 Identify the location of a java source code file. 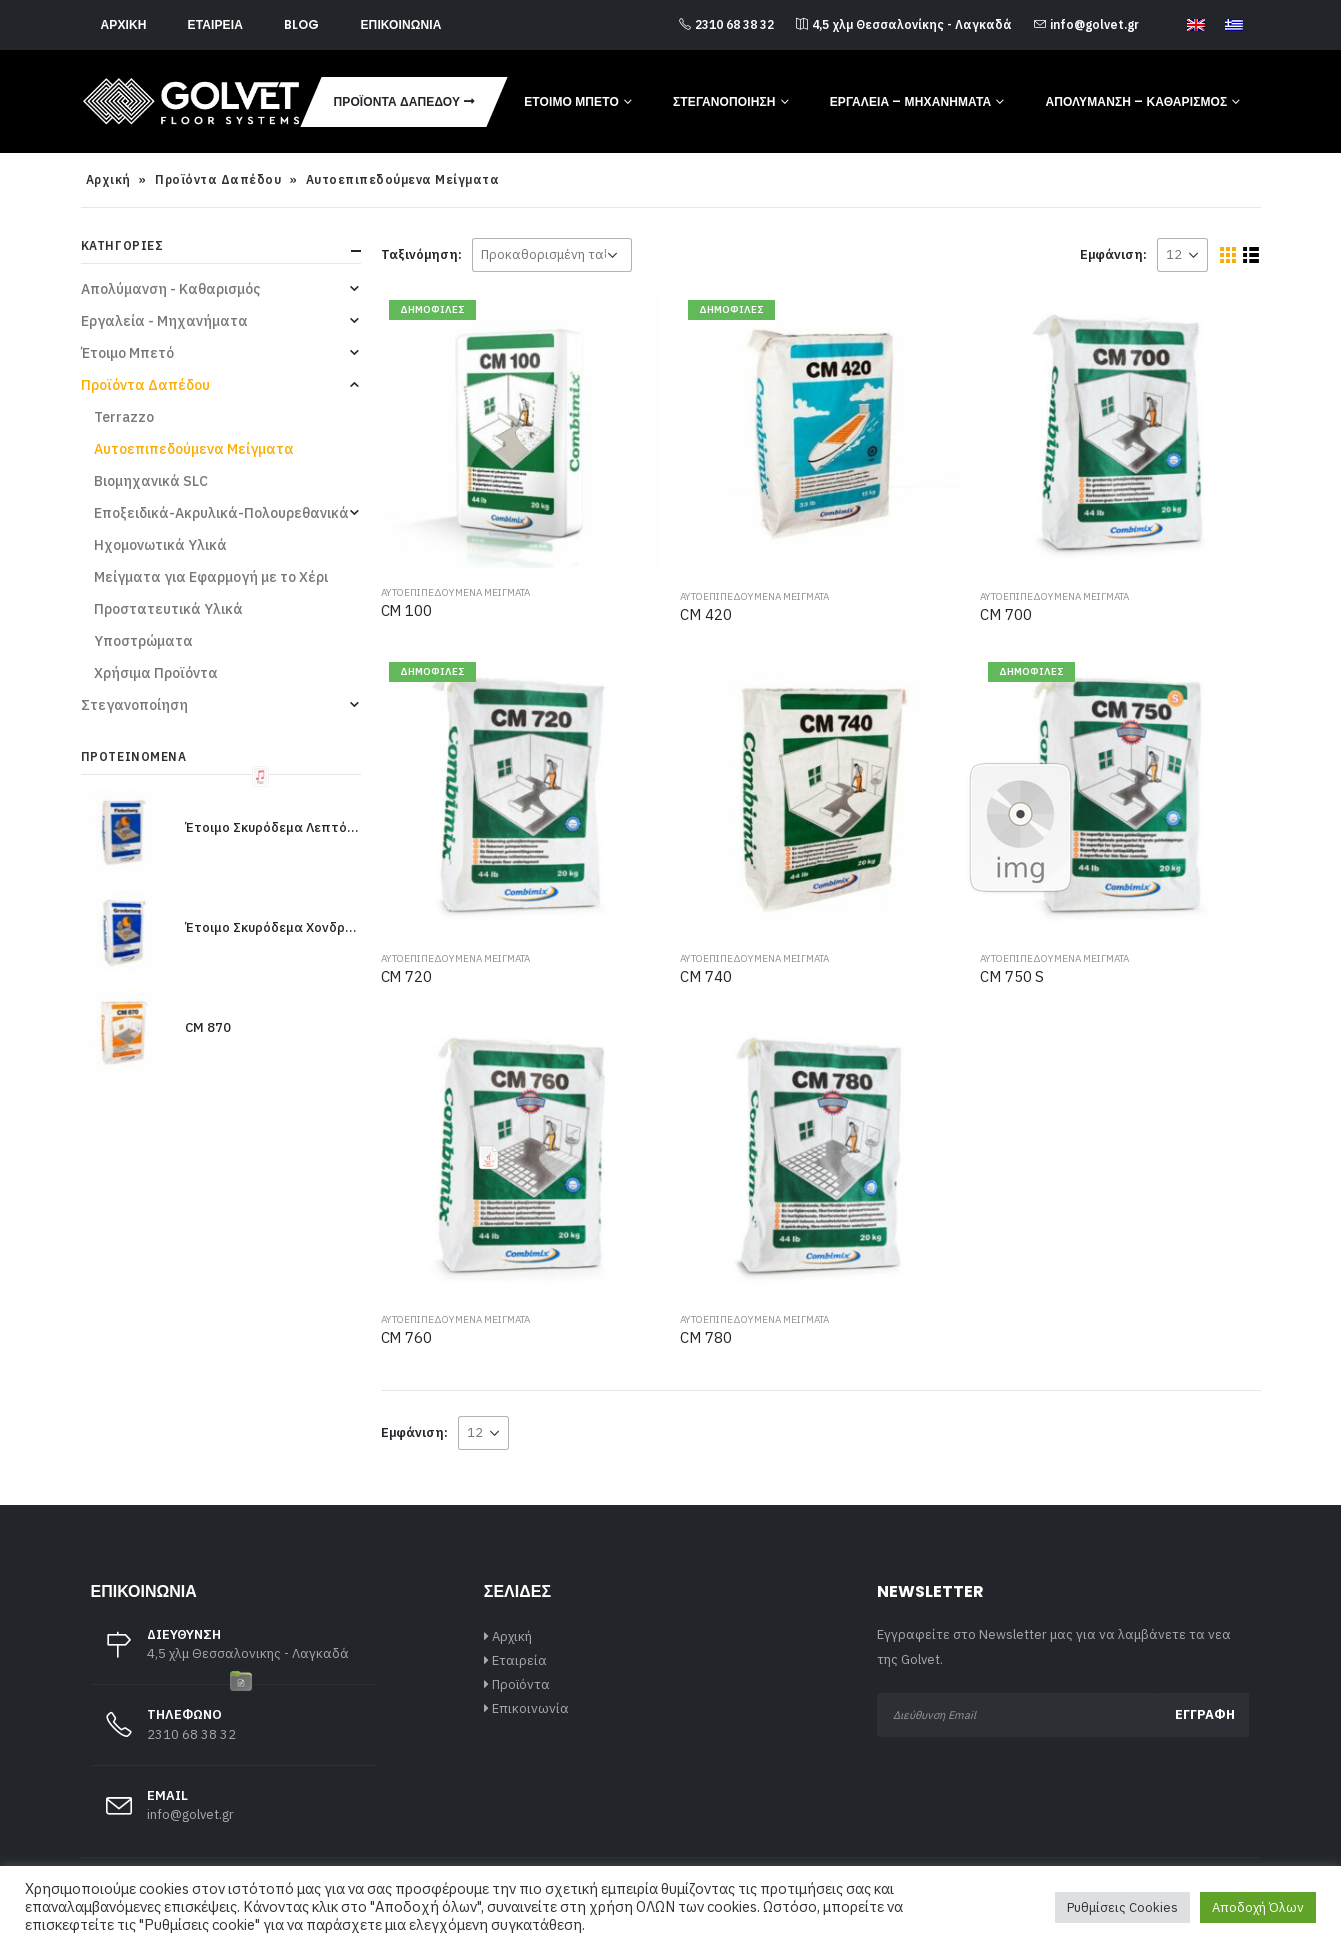
(488, 1157).